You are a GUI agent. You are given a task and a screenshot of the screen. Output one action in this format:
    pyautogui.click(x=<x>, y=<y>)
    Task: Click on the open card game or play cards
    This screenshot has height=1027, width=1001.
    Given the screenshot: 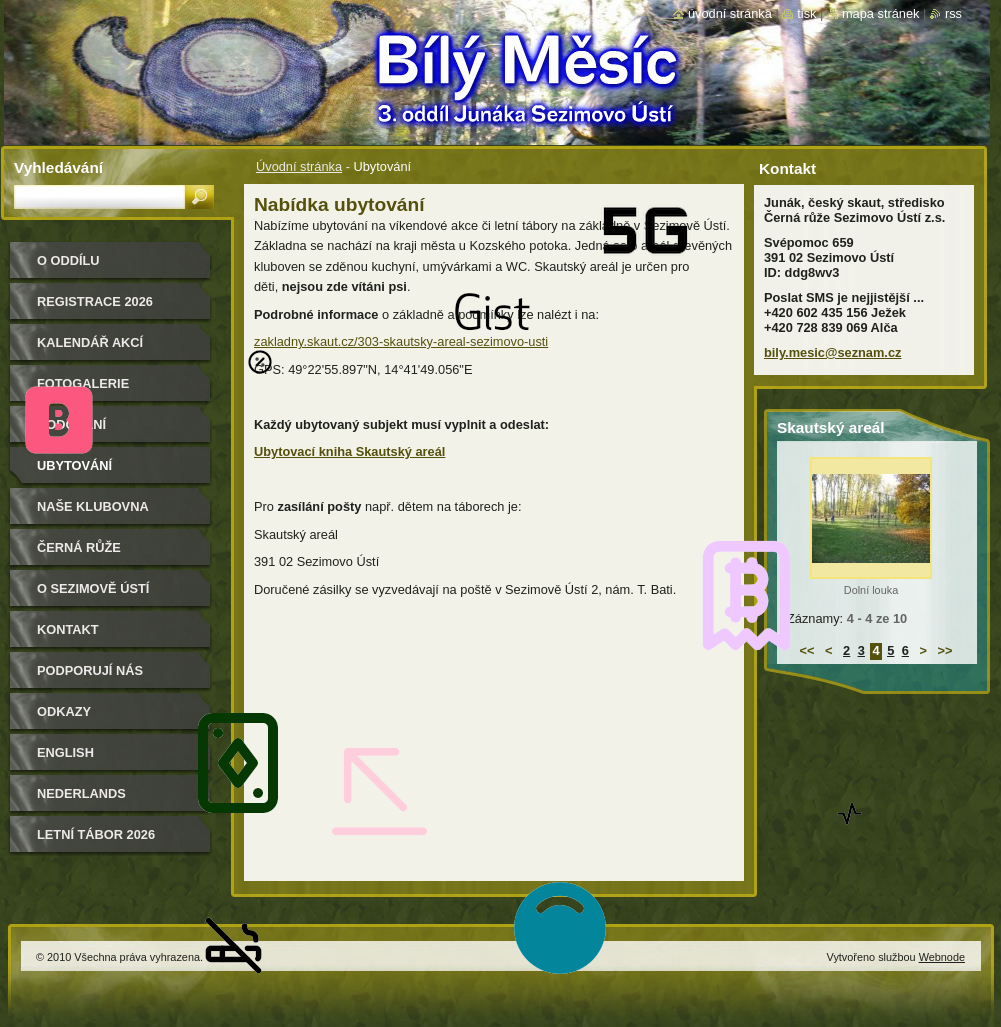 What is the action you would take?
    pyautogui.click(x=238, y=763)
    